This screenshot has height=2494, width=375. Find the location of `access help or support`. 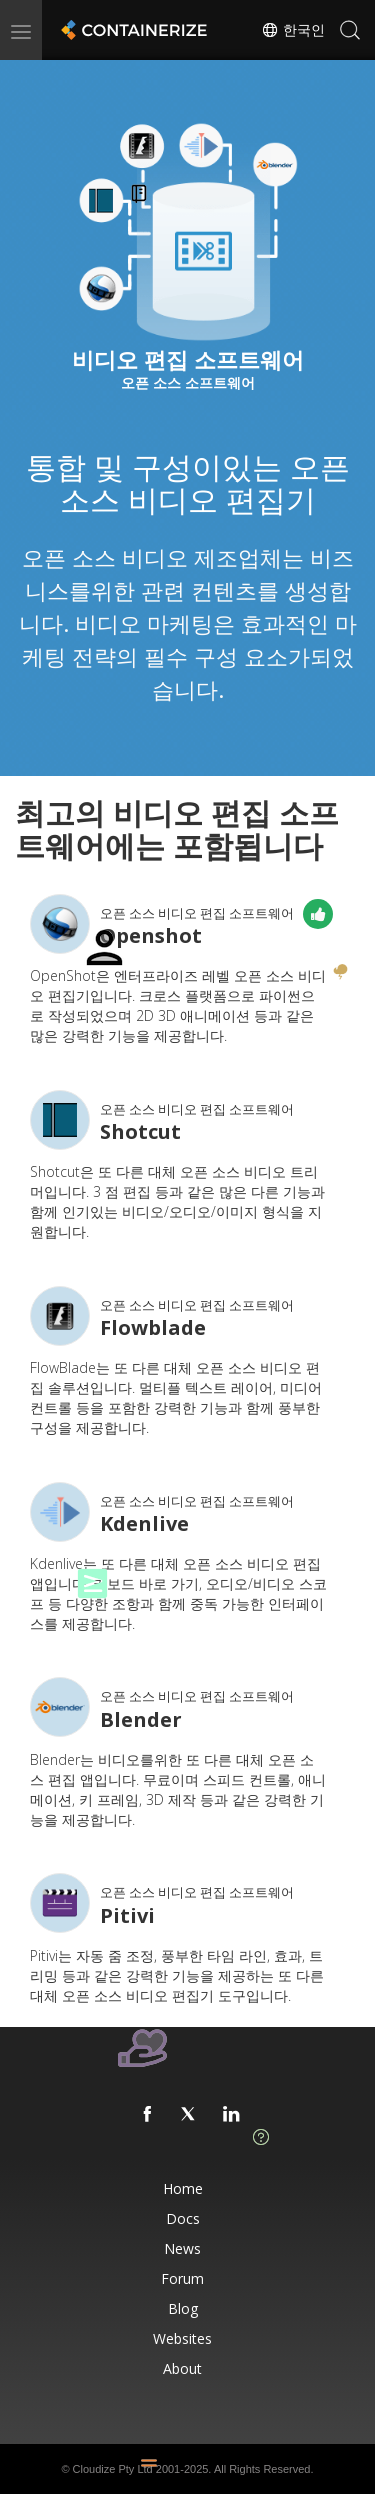

access help or support is located at coordinates (261, 2137).